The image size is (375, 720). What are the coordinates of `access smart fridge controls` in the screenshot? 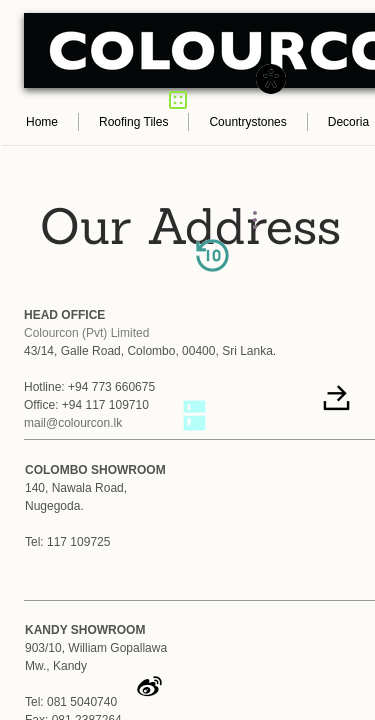 It's located at (194, 415).